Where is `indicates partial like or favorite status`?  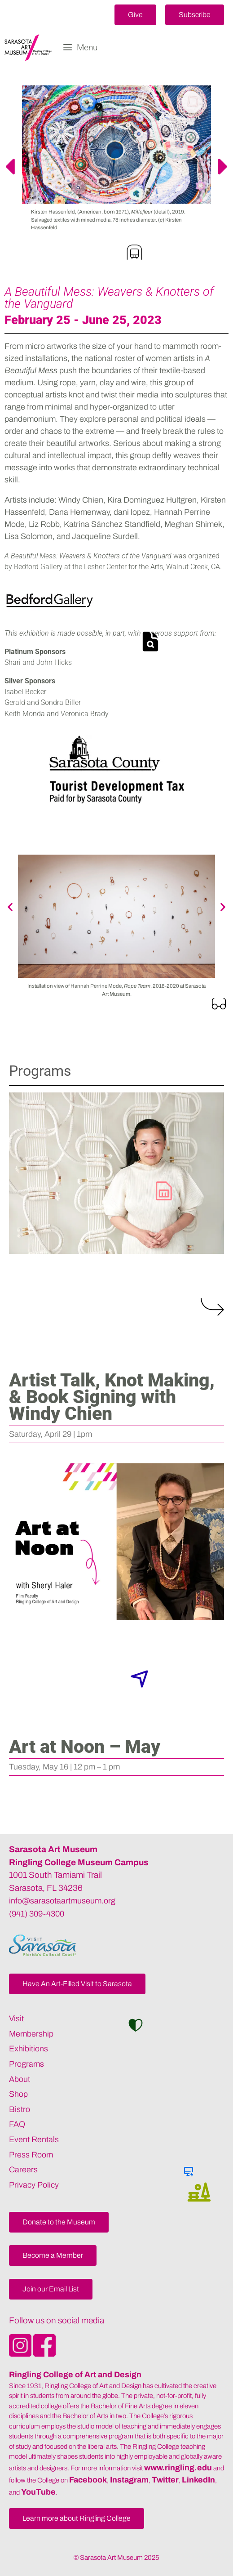 indicates partial like or favorite status is located at coordinates (136, 2025).